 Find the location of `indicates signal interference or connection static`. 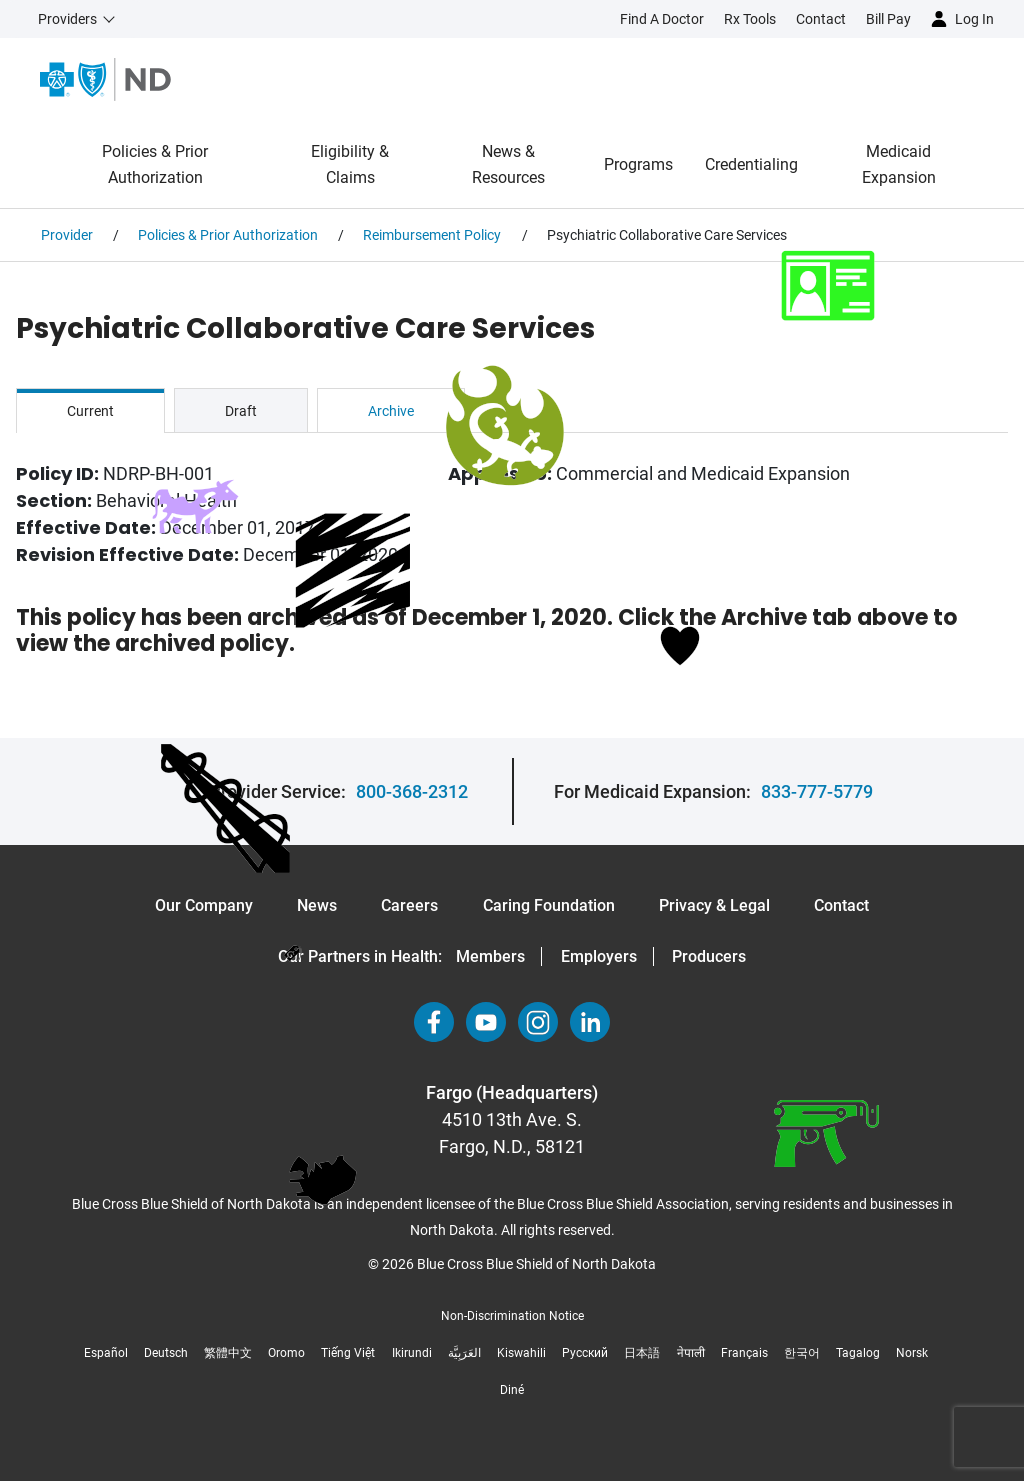

indicates signal interference or connection static is located at coordinates (352, 570).